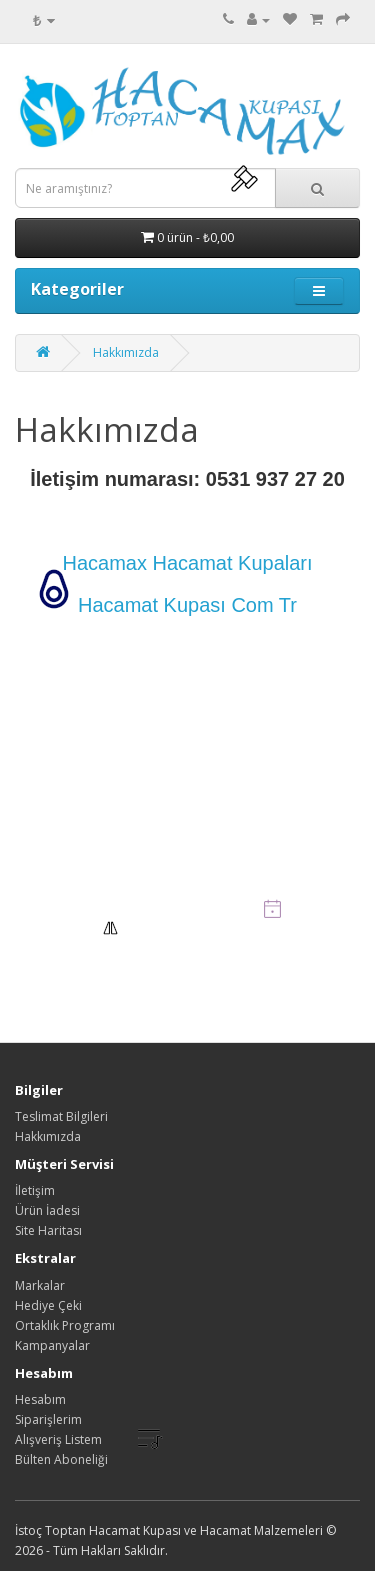  What do you see at coordinates (110, 928) in the screenshot?
I see `flip image horizontally` at bounding box center [110, 928].